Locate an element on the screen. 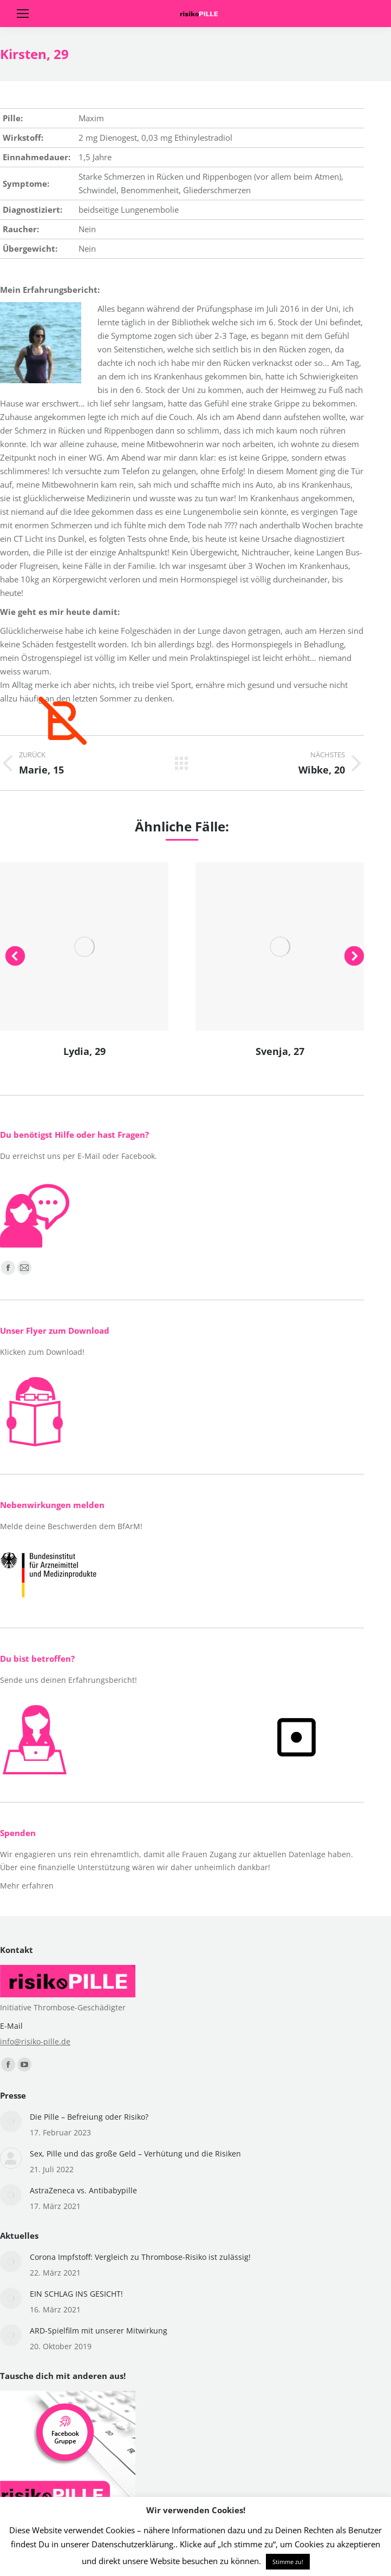 The width and height of the screenshot is (391, 2576). disable bold text formatting is located at coordinates (62, 720).